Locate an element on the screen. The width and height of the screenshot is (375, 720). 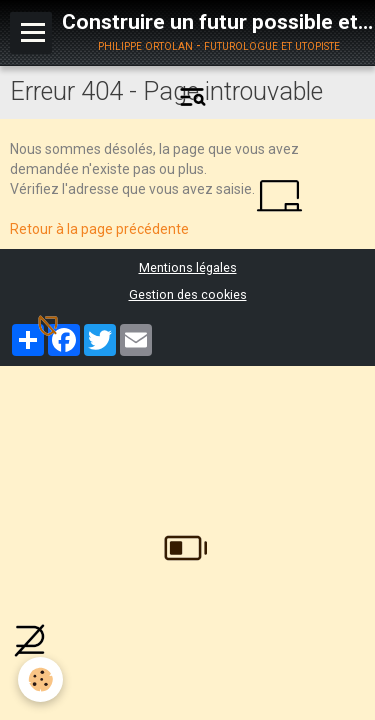
indicates a set is not a superset of another in mathematical notation is located at coordinates (29, 640).